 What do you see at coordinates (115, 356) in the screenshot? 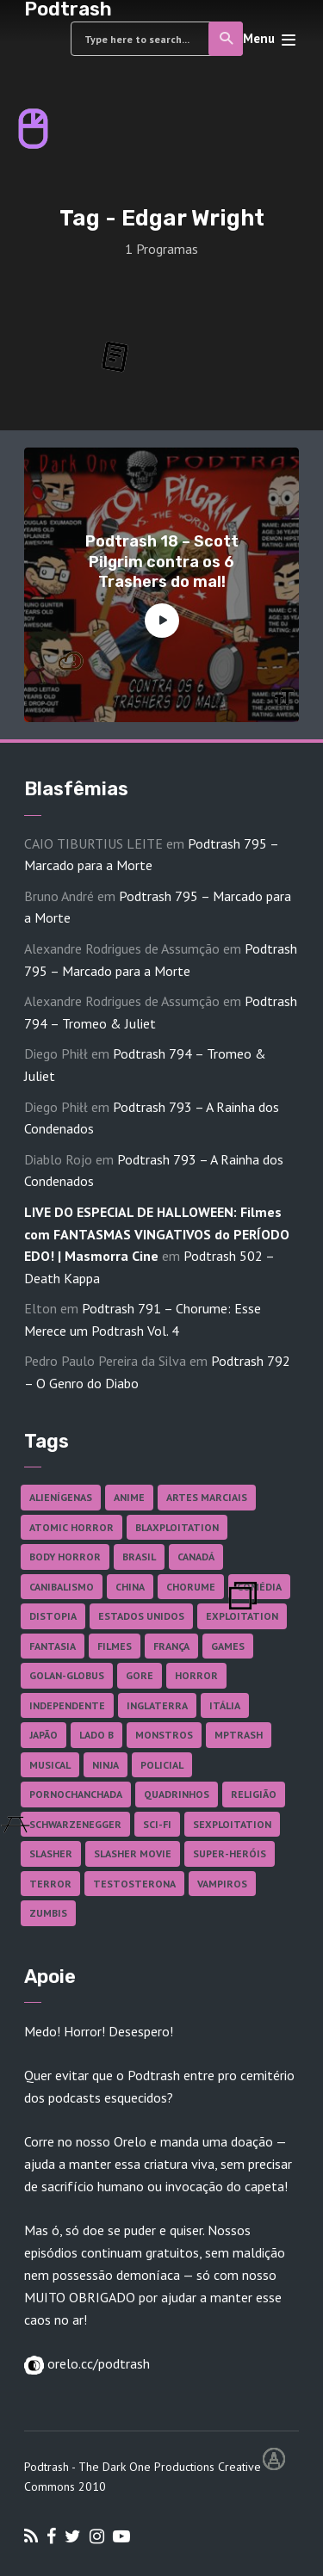
I see `view your resume or CV` at bounding box center [115, 356].